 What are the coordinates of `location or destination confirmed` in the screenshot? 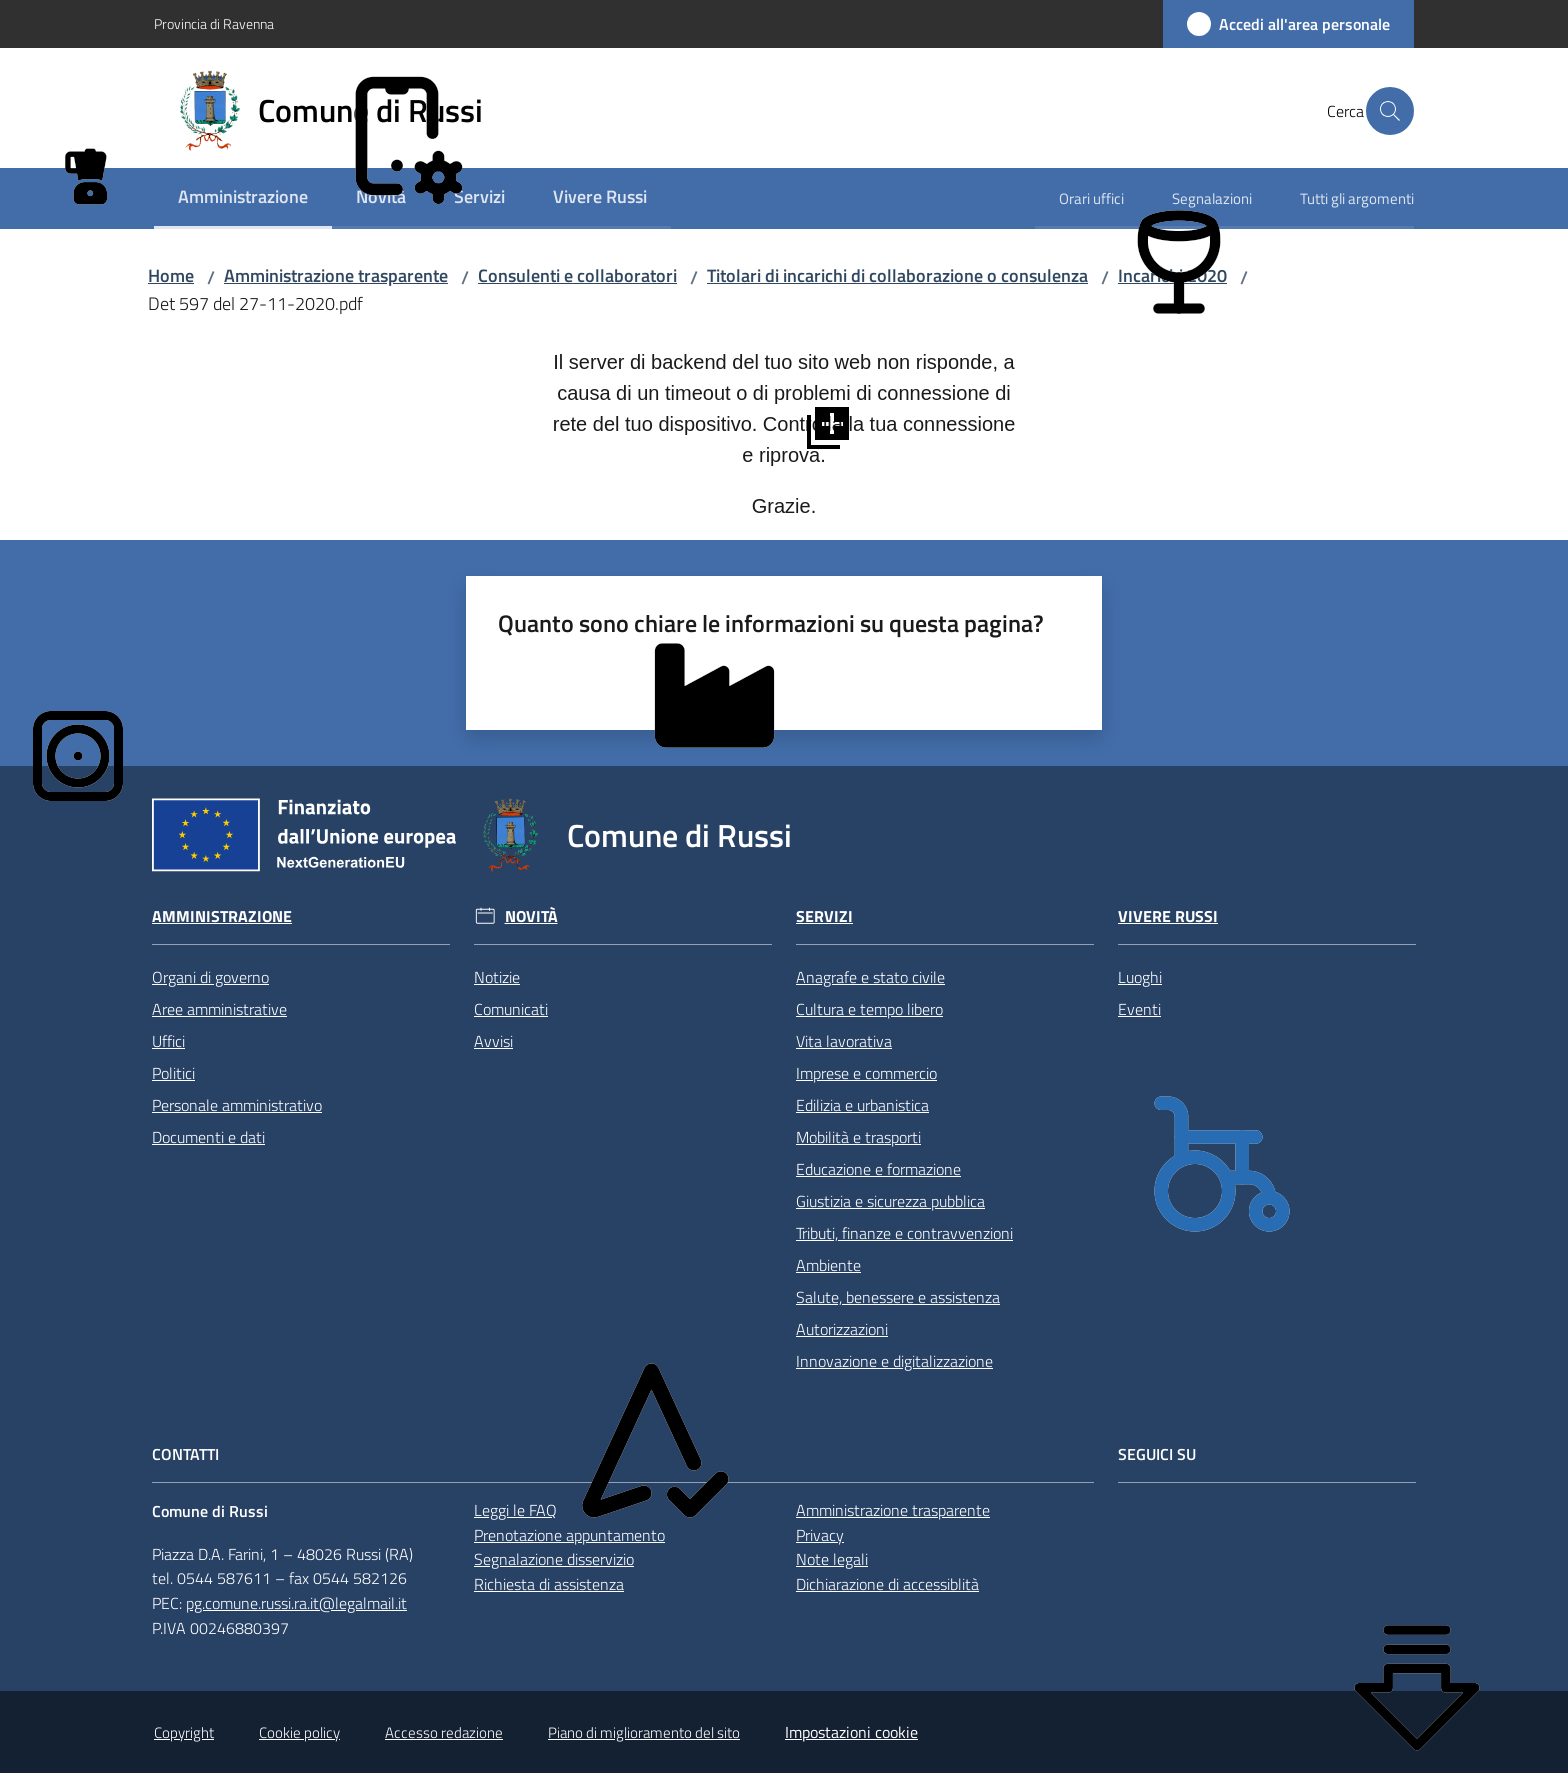 It's located at (651, 1440).